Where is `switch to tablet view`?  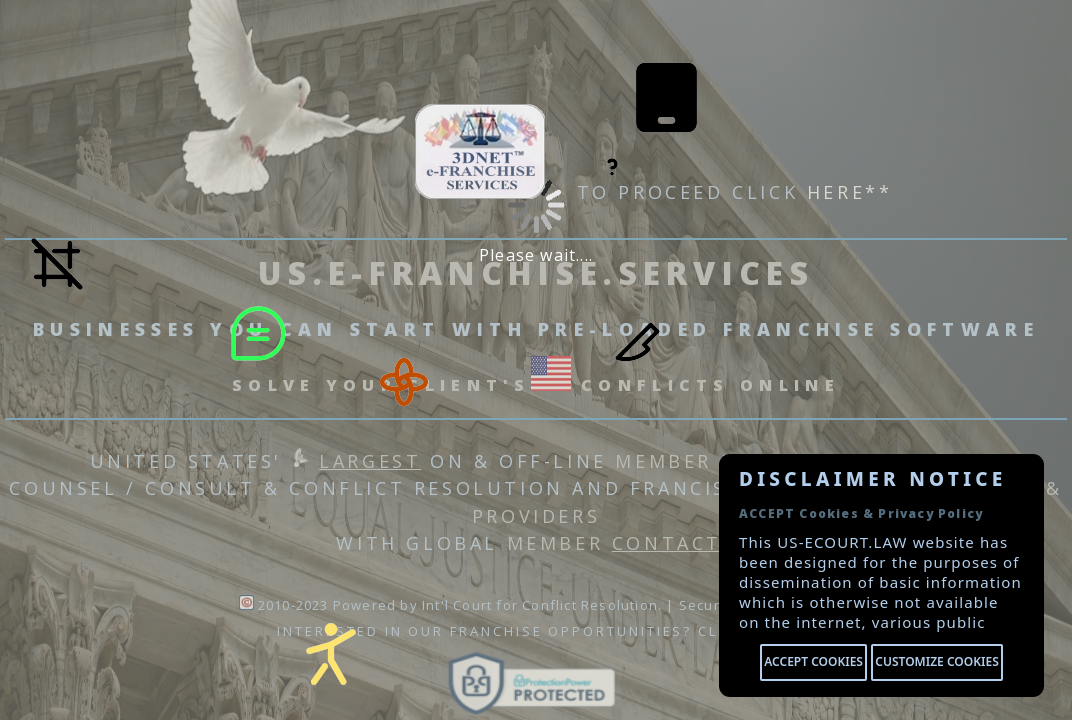 switch to tablet view is located at coordinates (666, 97).